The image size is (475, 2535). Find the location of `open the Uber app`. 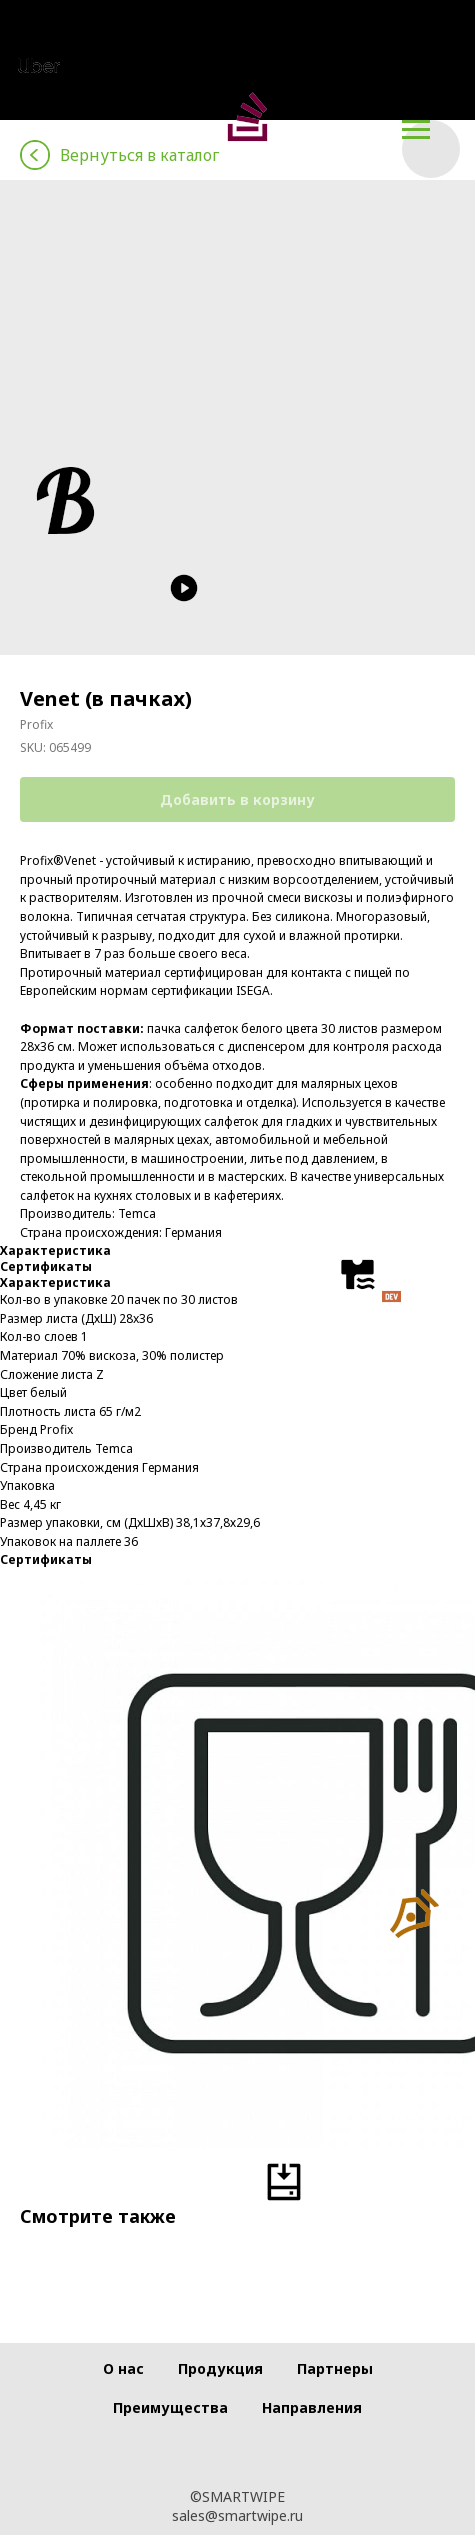

open the Uber app is located at coordinates (39, 66).